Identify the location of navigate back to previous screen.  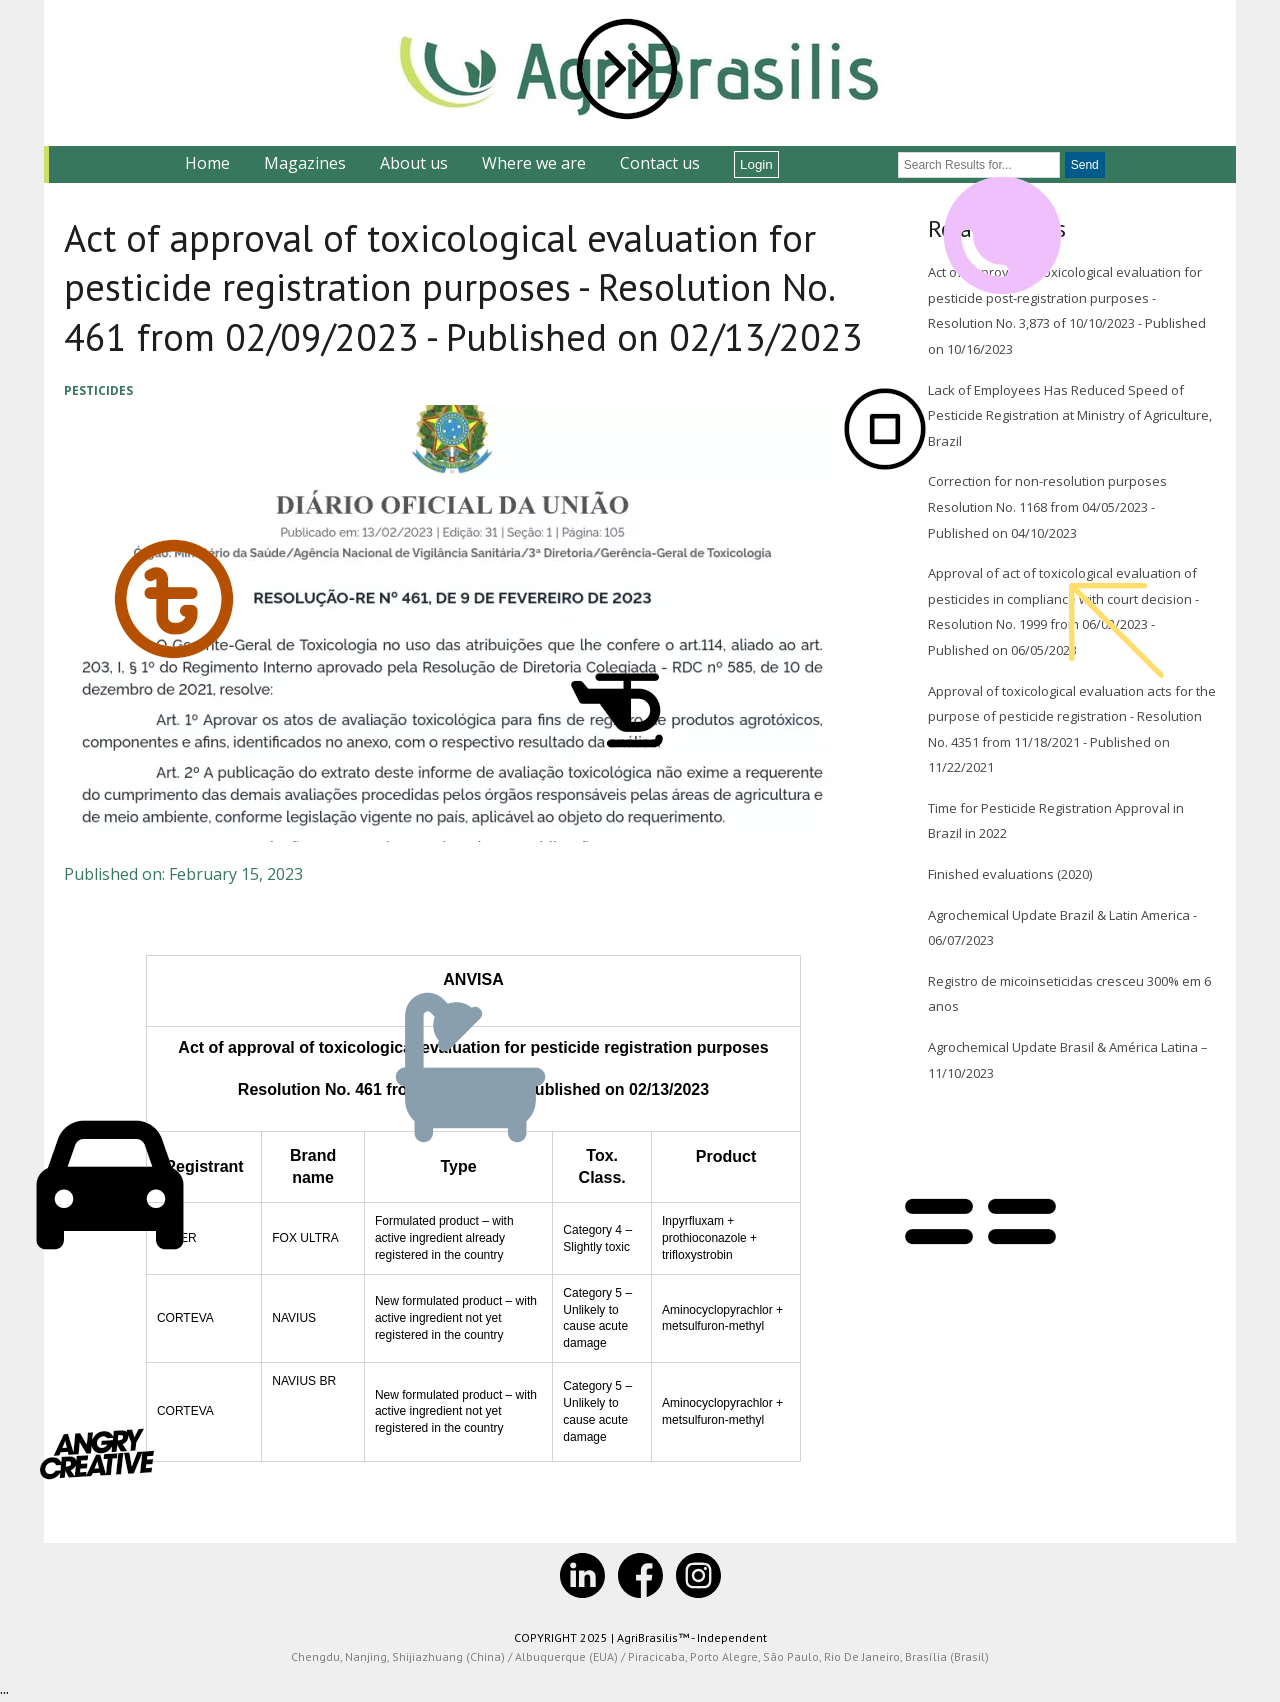
(1116, 630).